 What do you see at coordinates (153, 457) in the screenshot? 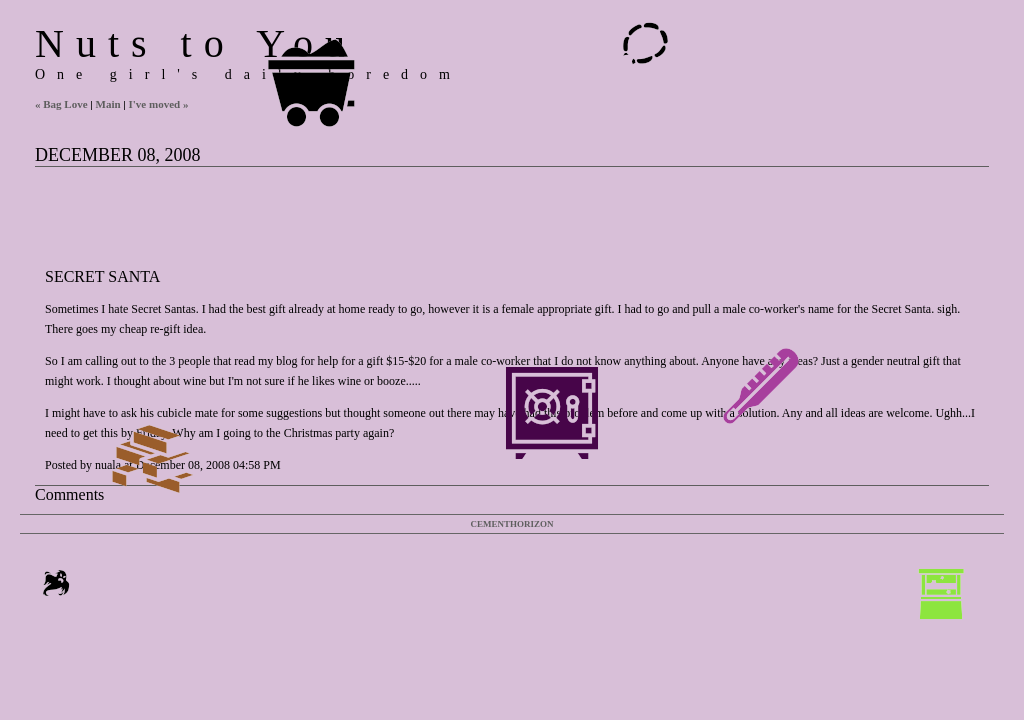
I see `construction or building materials inventory` at bounding box center [153, 457].